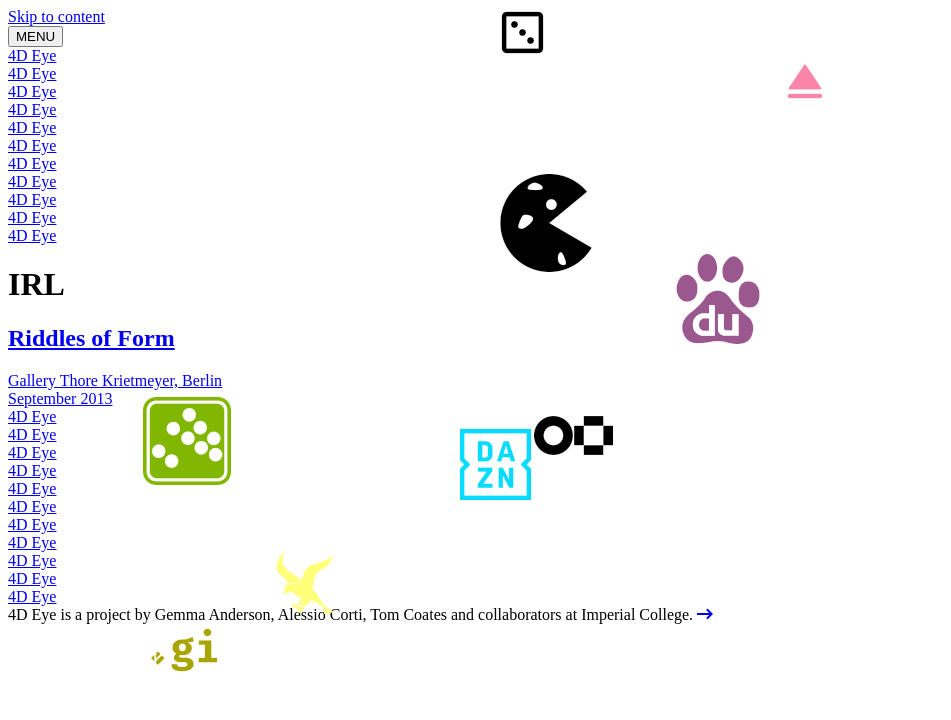 This screenshot has width=951, height=720. I want to click on open the DAZN sports streaming app, so click(495, 464).